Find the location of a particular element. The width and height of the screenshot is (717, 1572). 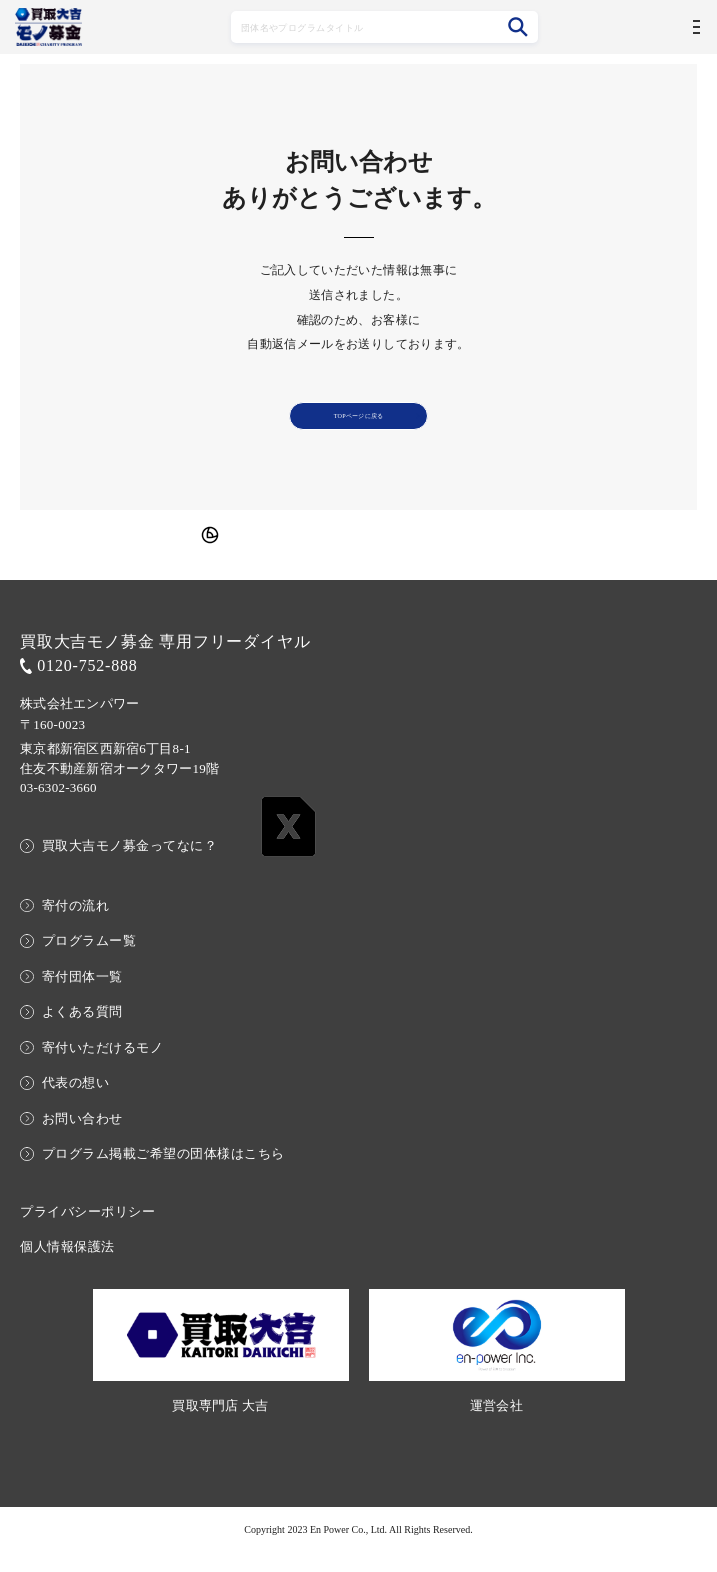

open an excel spreadsheet file is located at coordinates (288, 826).